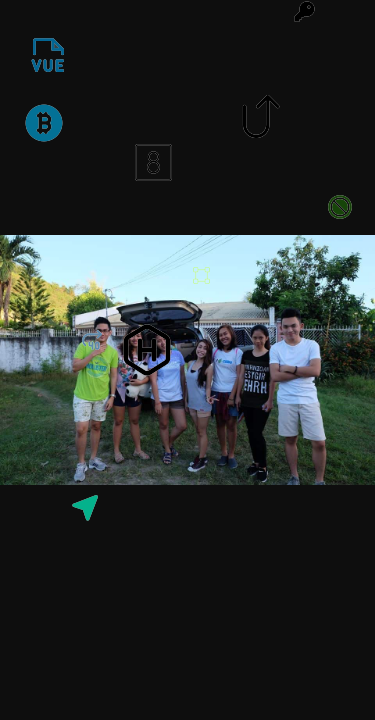  I want to click on access security or login settings, so click(304, 12).